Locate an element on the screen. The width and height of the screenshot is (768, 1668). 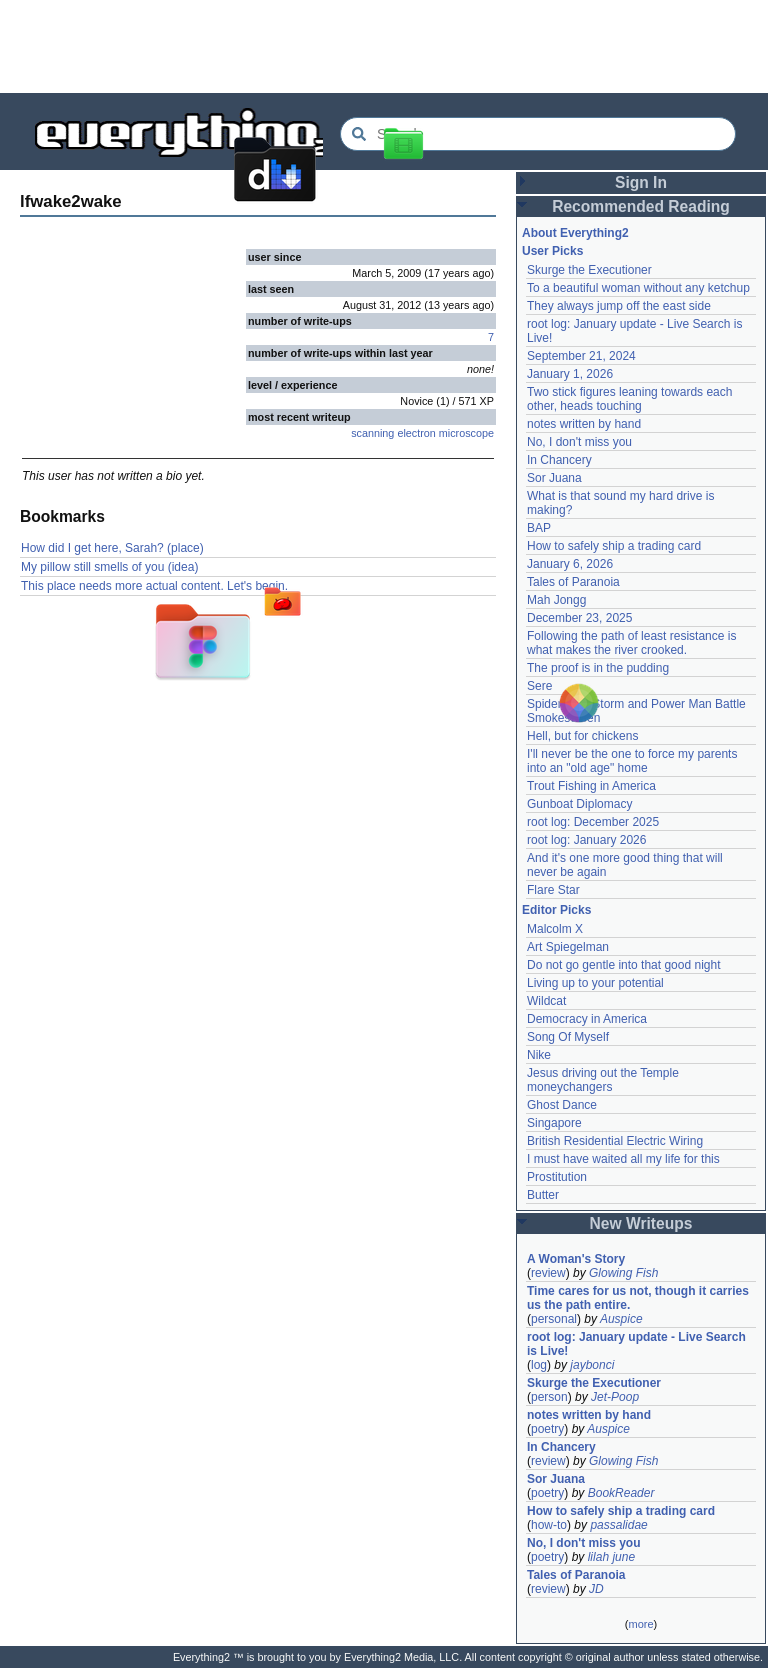
open android jelly bean system folder is located at coordinates (282, 602).